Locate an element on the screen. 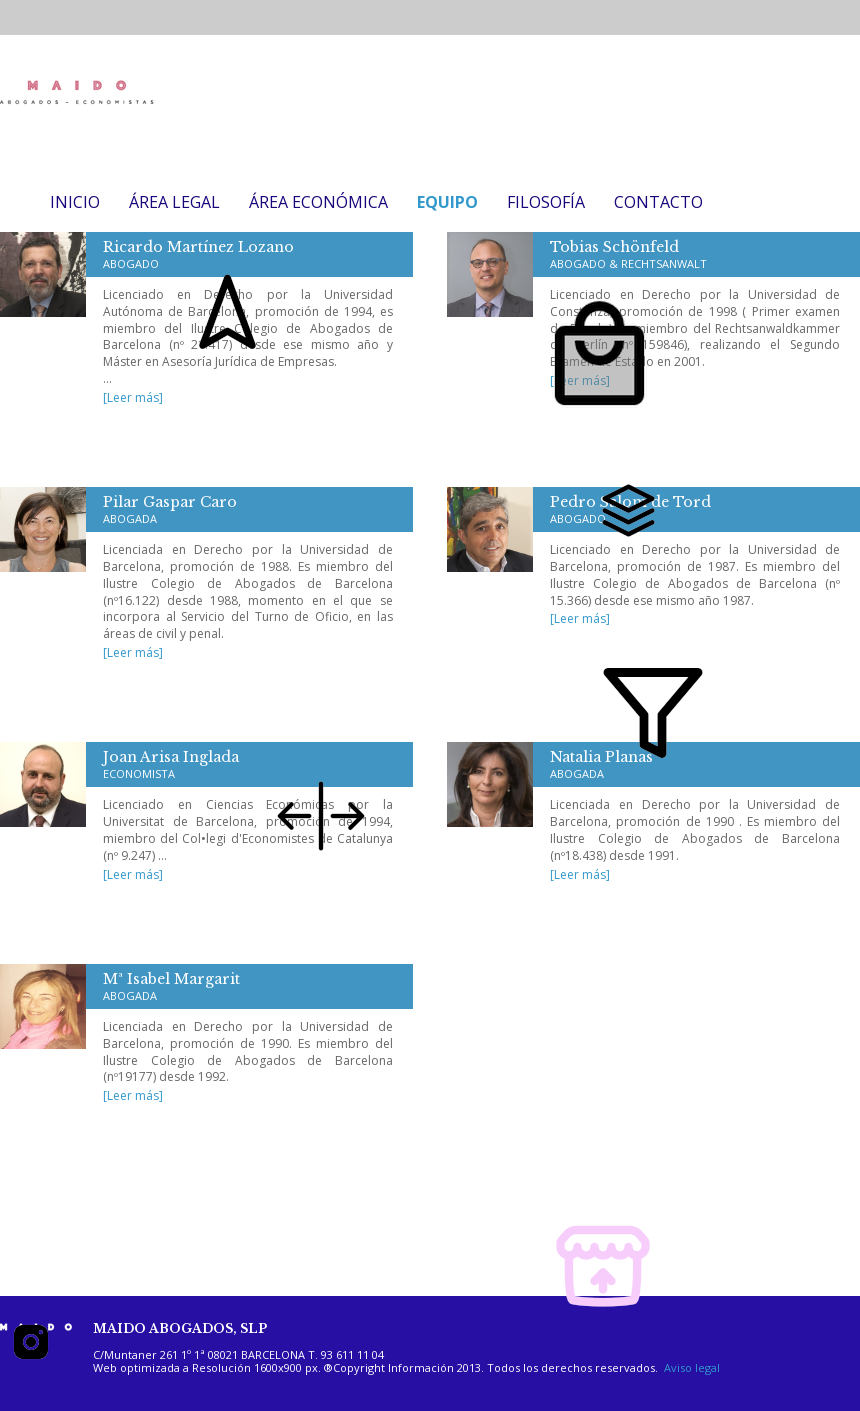 The image size is (860, 1411). view or manage layers is located at coordinates (628, 510).